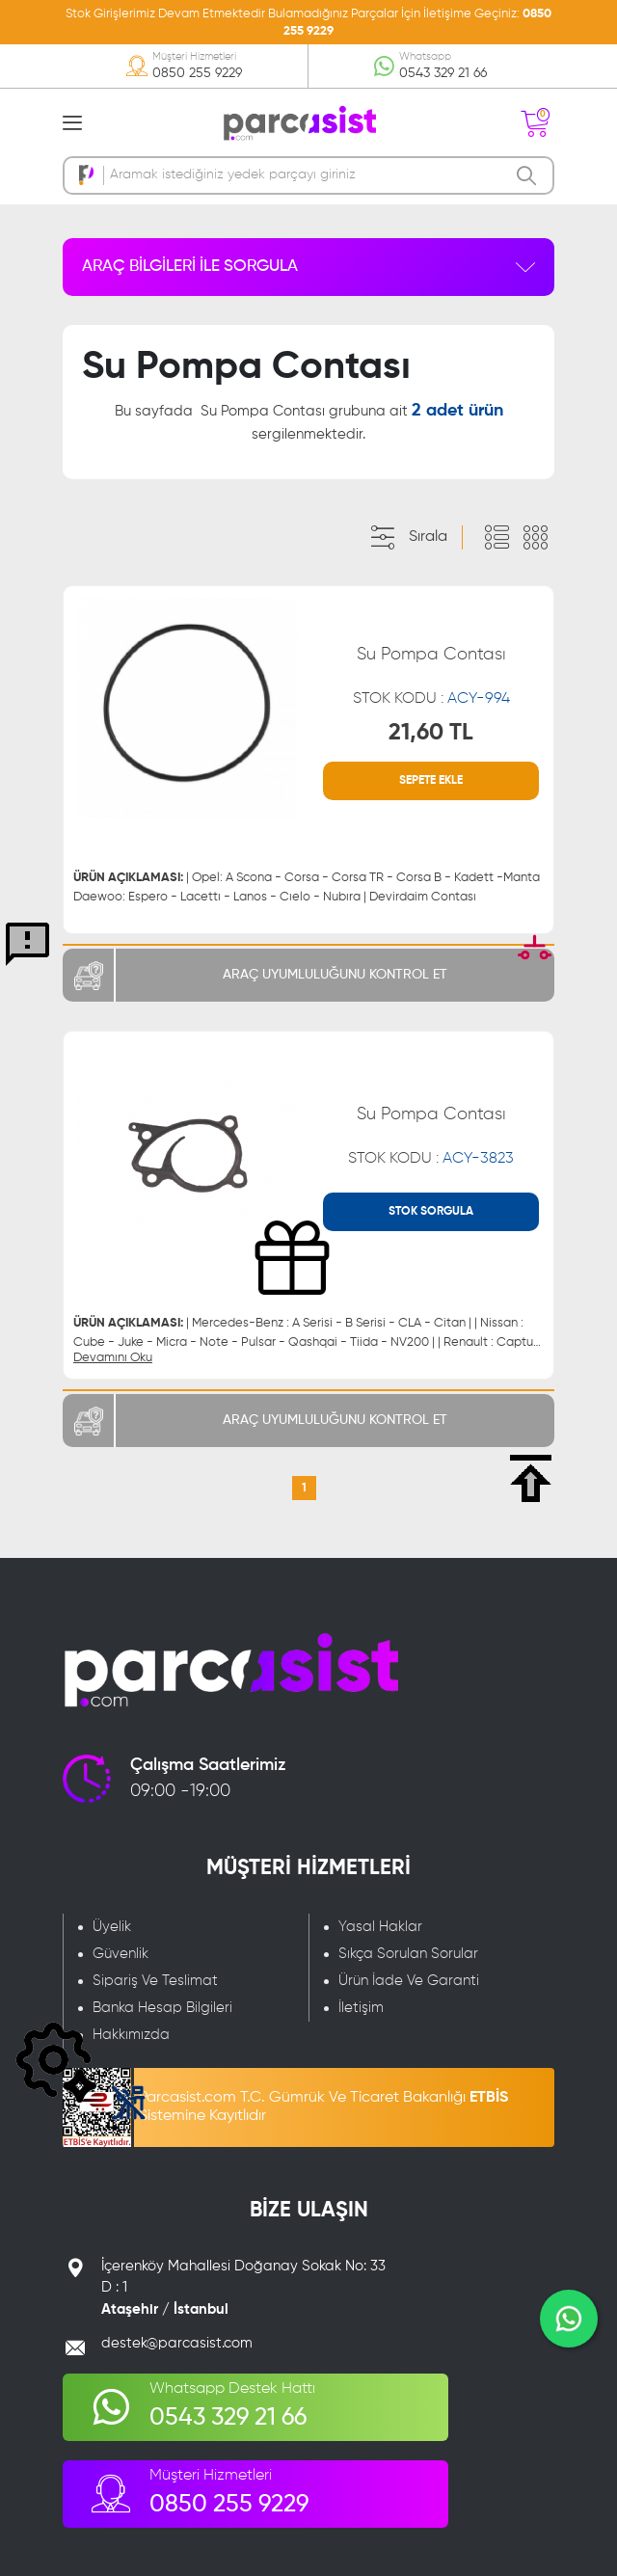 The height and width of the screenshot is (2576, 617). I want to click on access gifts or rewards, so click(292, 1261).